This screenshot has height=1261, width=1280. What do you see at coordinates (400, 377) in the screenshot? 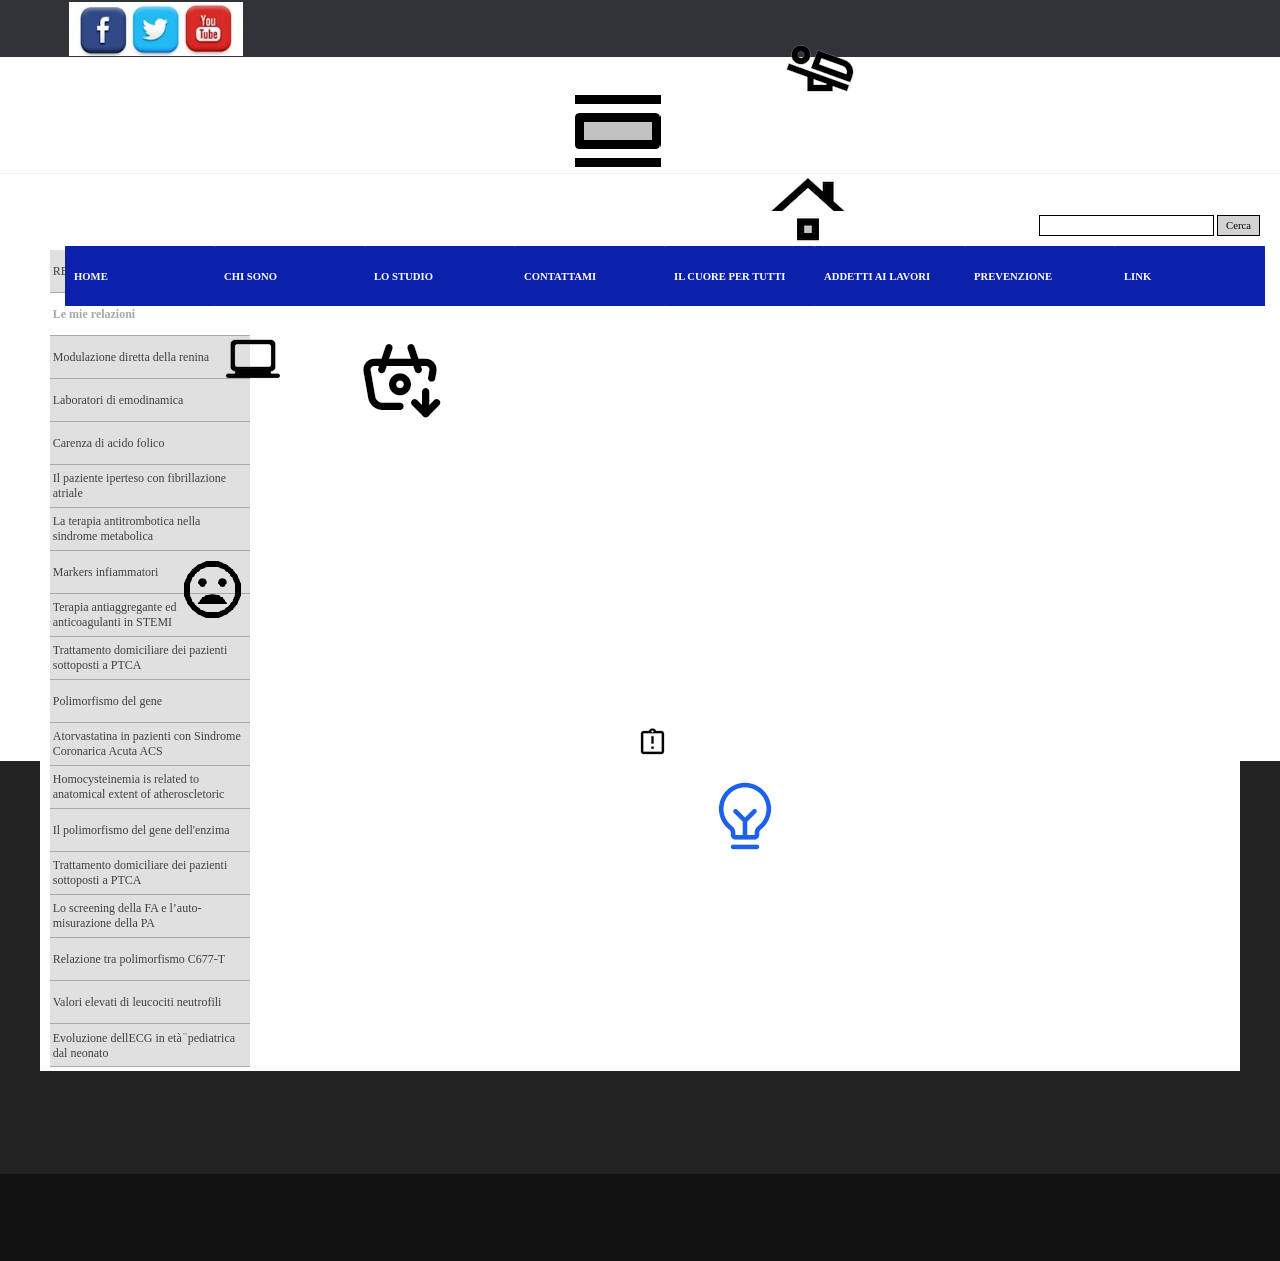
I see `download items from your shopping basket` at bounding box center [400, 377].